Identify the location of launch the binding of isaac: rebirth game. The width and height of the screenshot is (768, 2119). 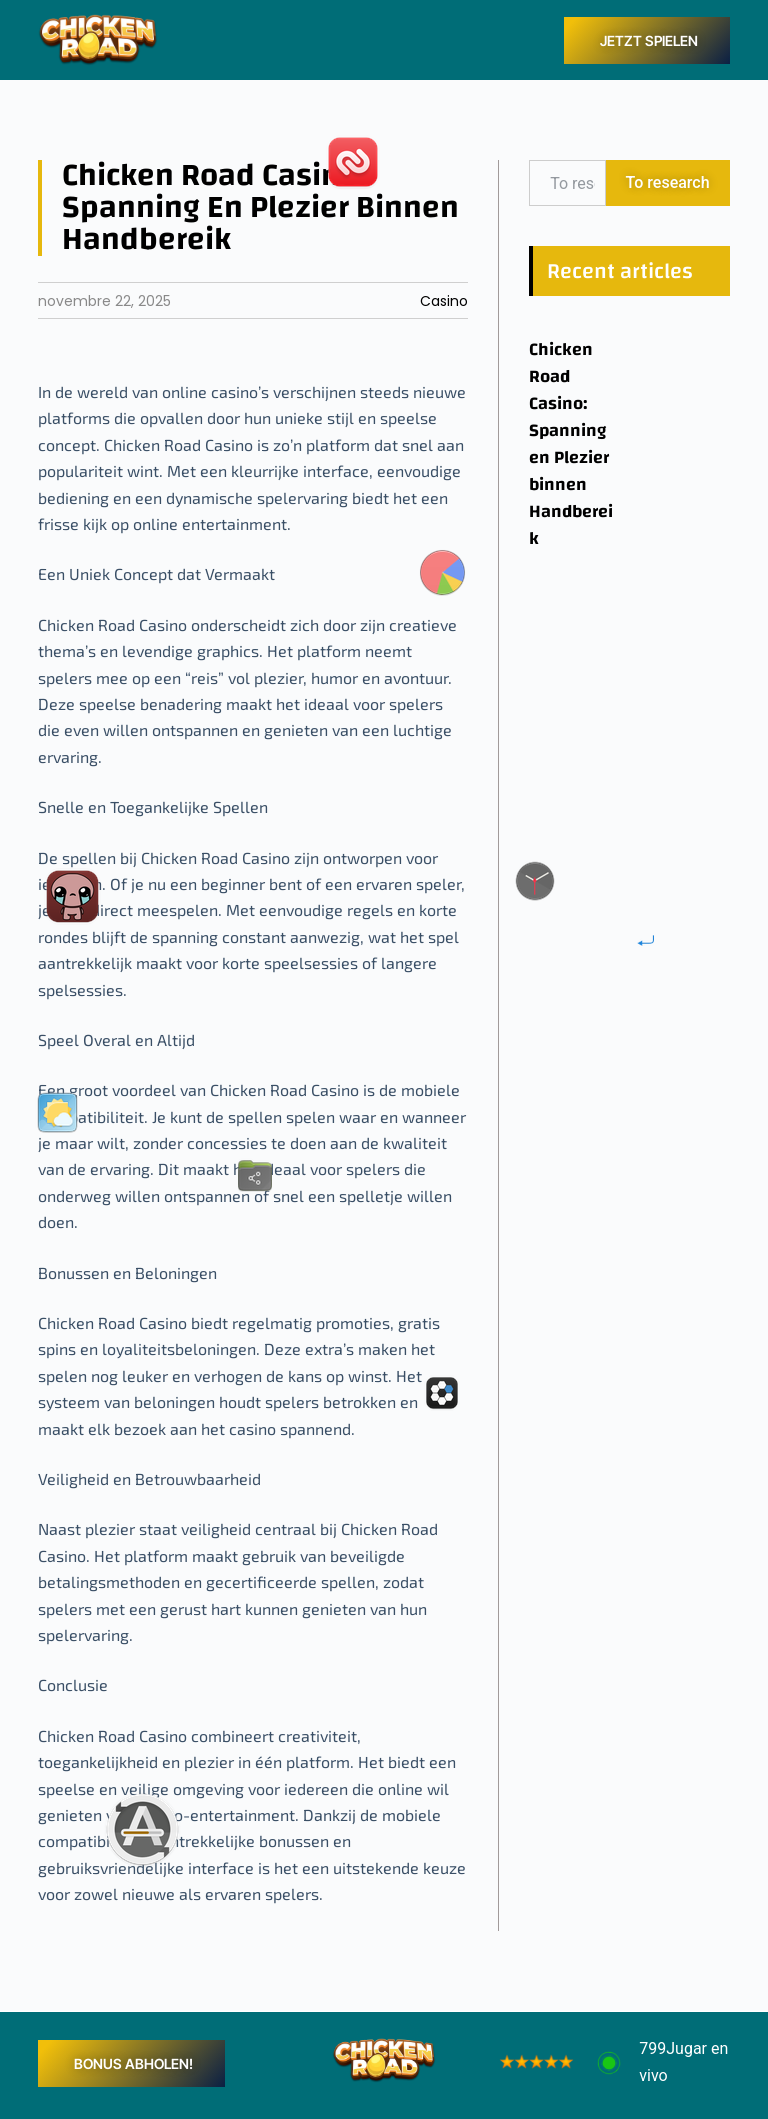
(72, 895).